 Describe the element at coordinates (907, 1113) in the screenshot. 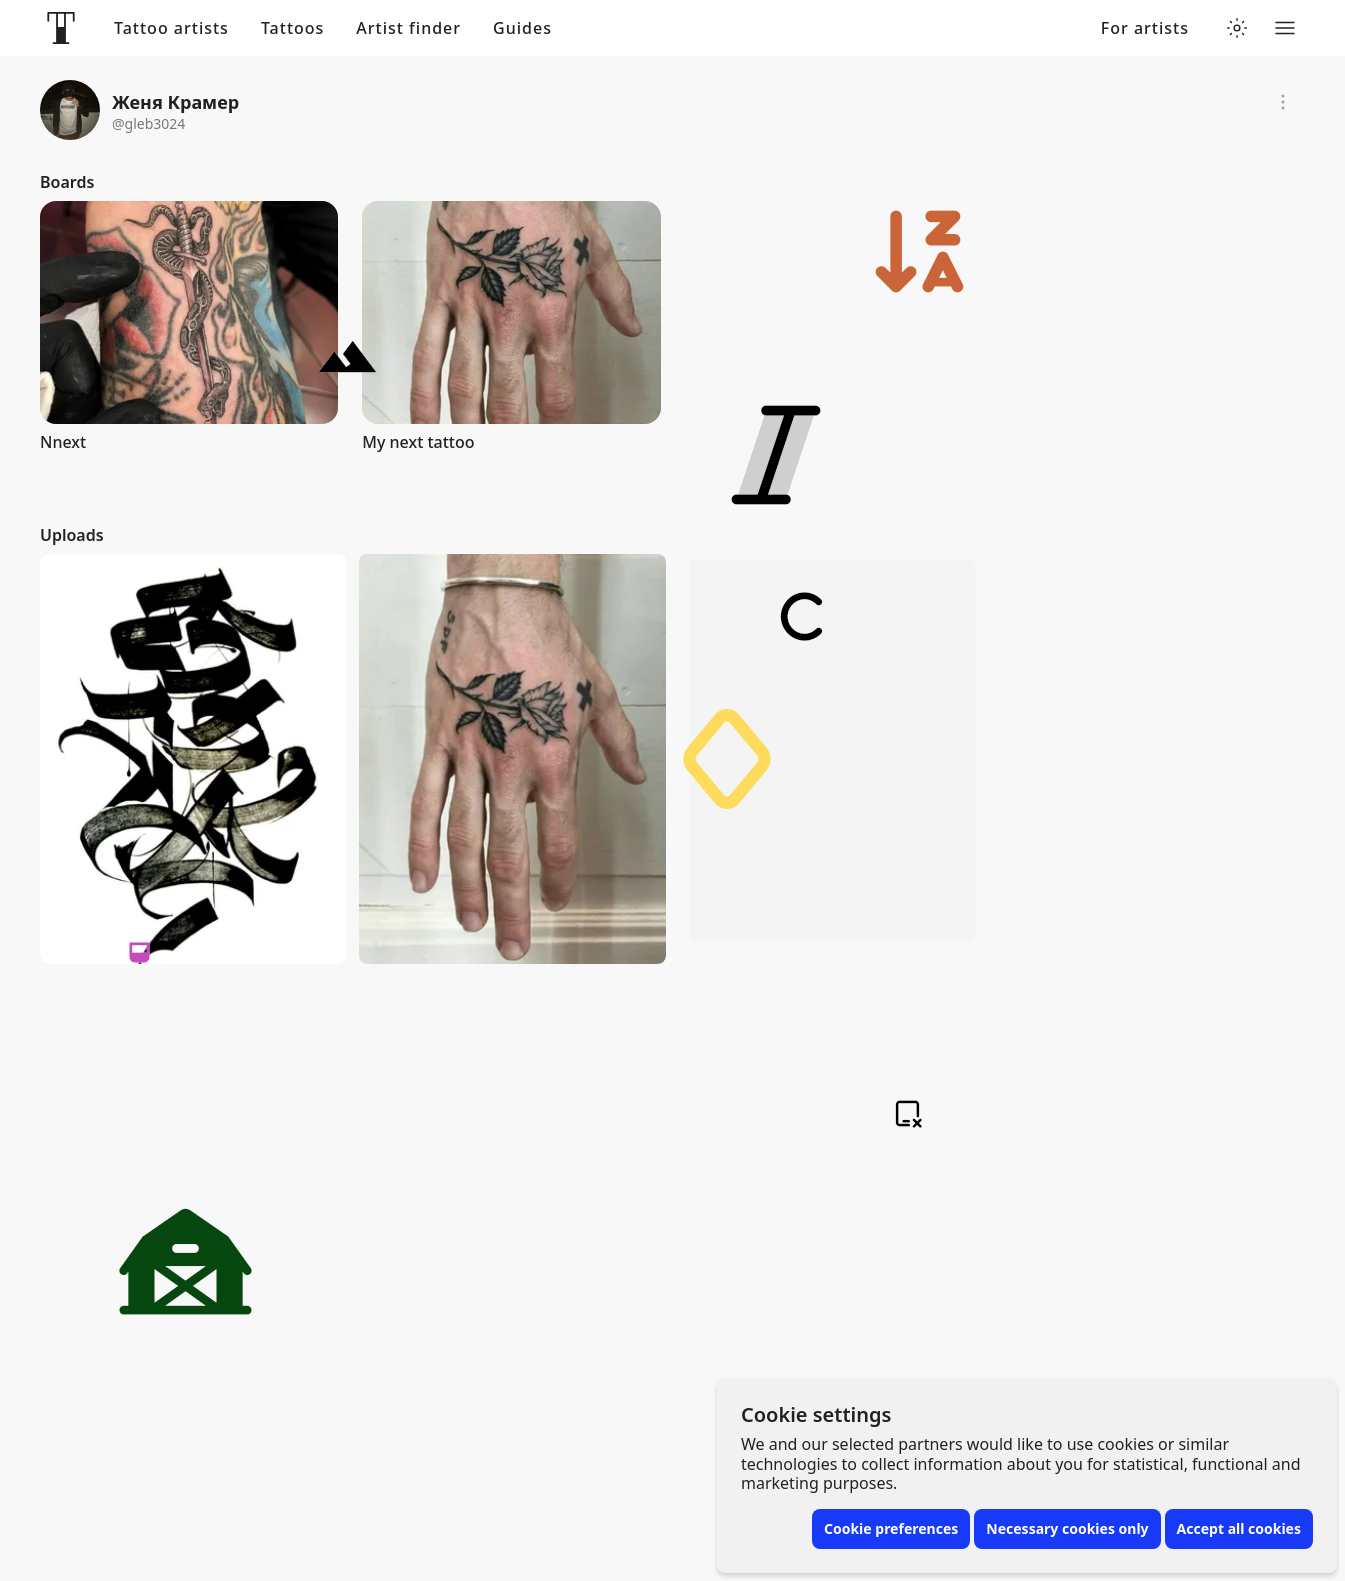

I see `disconnect or remove iPad device` at that location.